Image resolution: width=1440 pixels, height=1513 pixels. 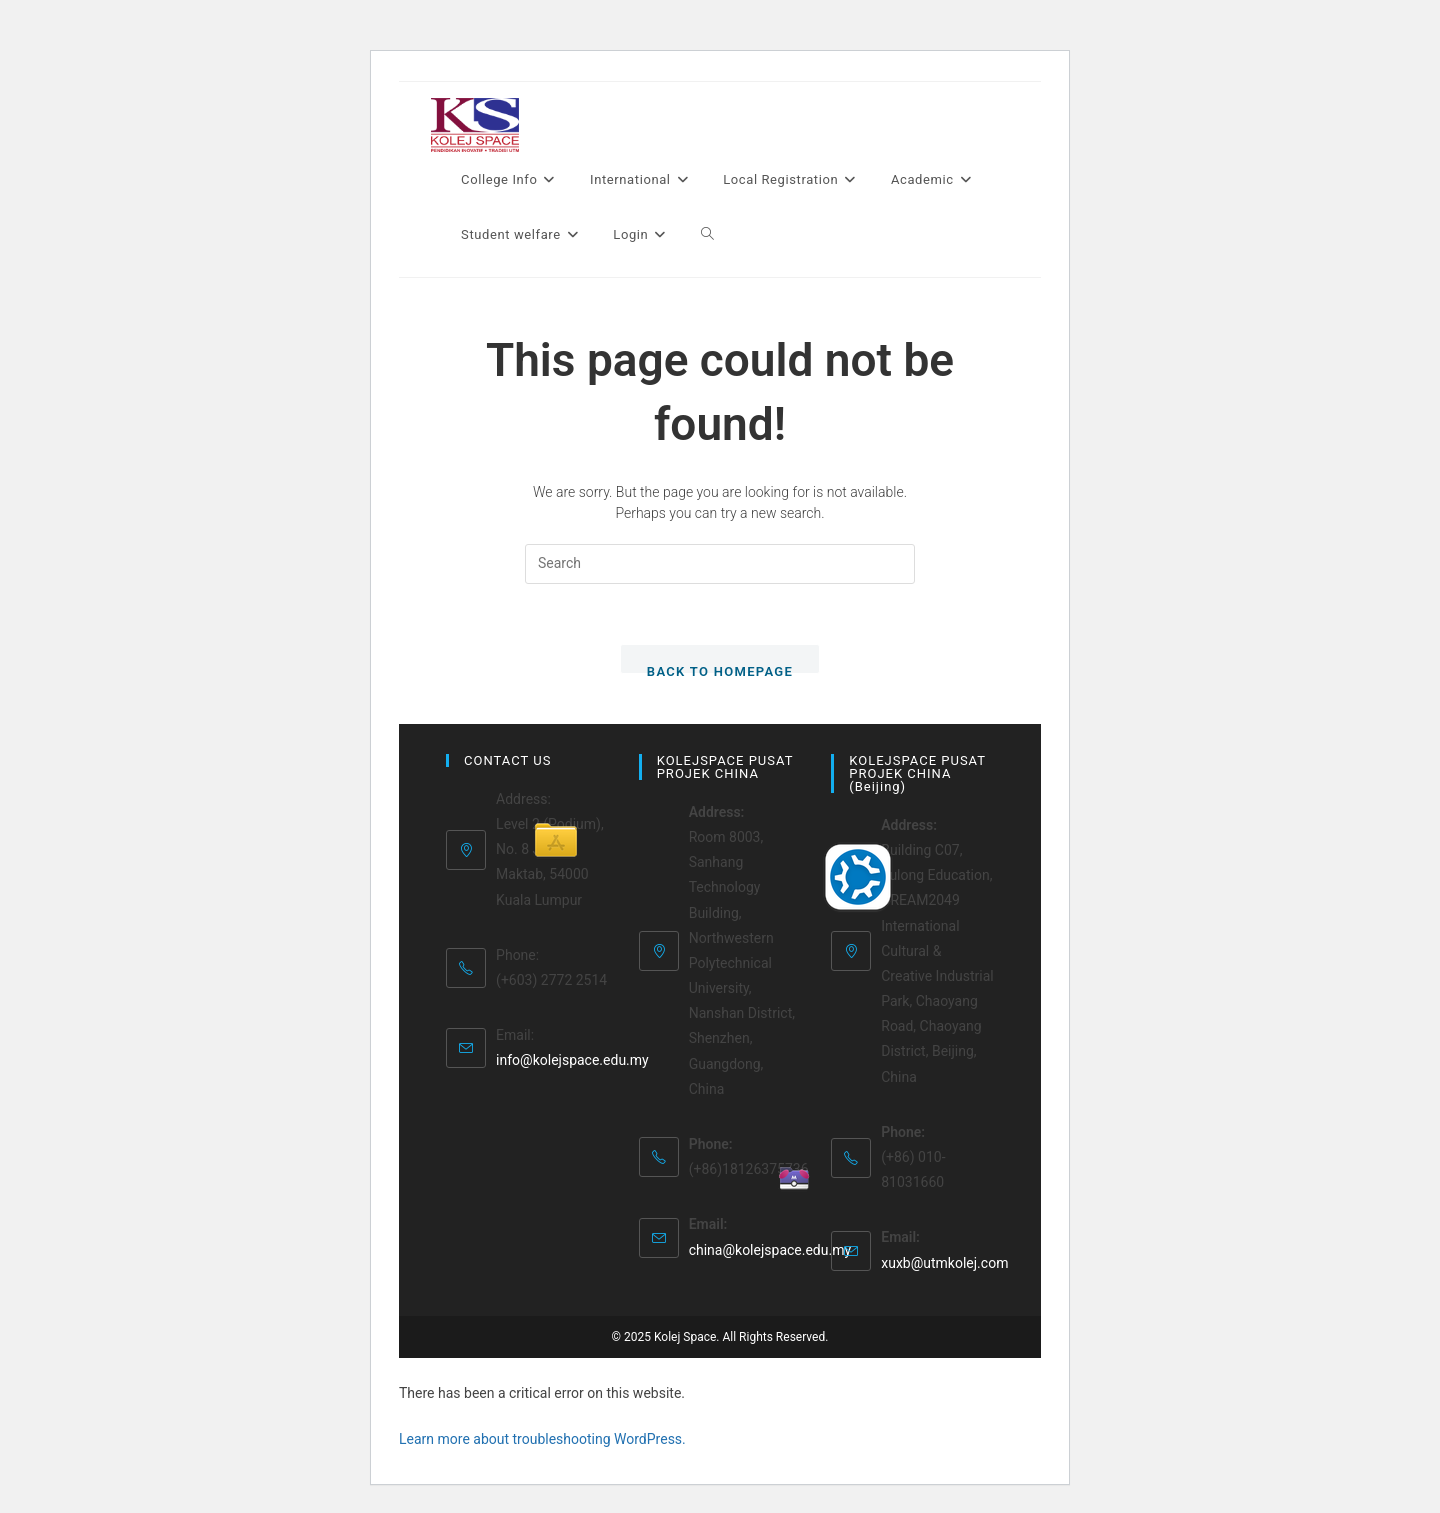 I want to click on folder containing pokémon master ball images or assets, so click(x=794, y=1179).